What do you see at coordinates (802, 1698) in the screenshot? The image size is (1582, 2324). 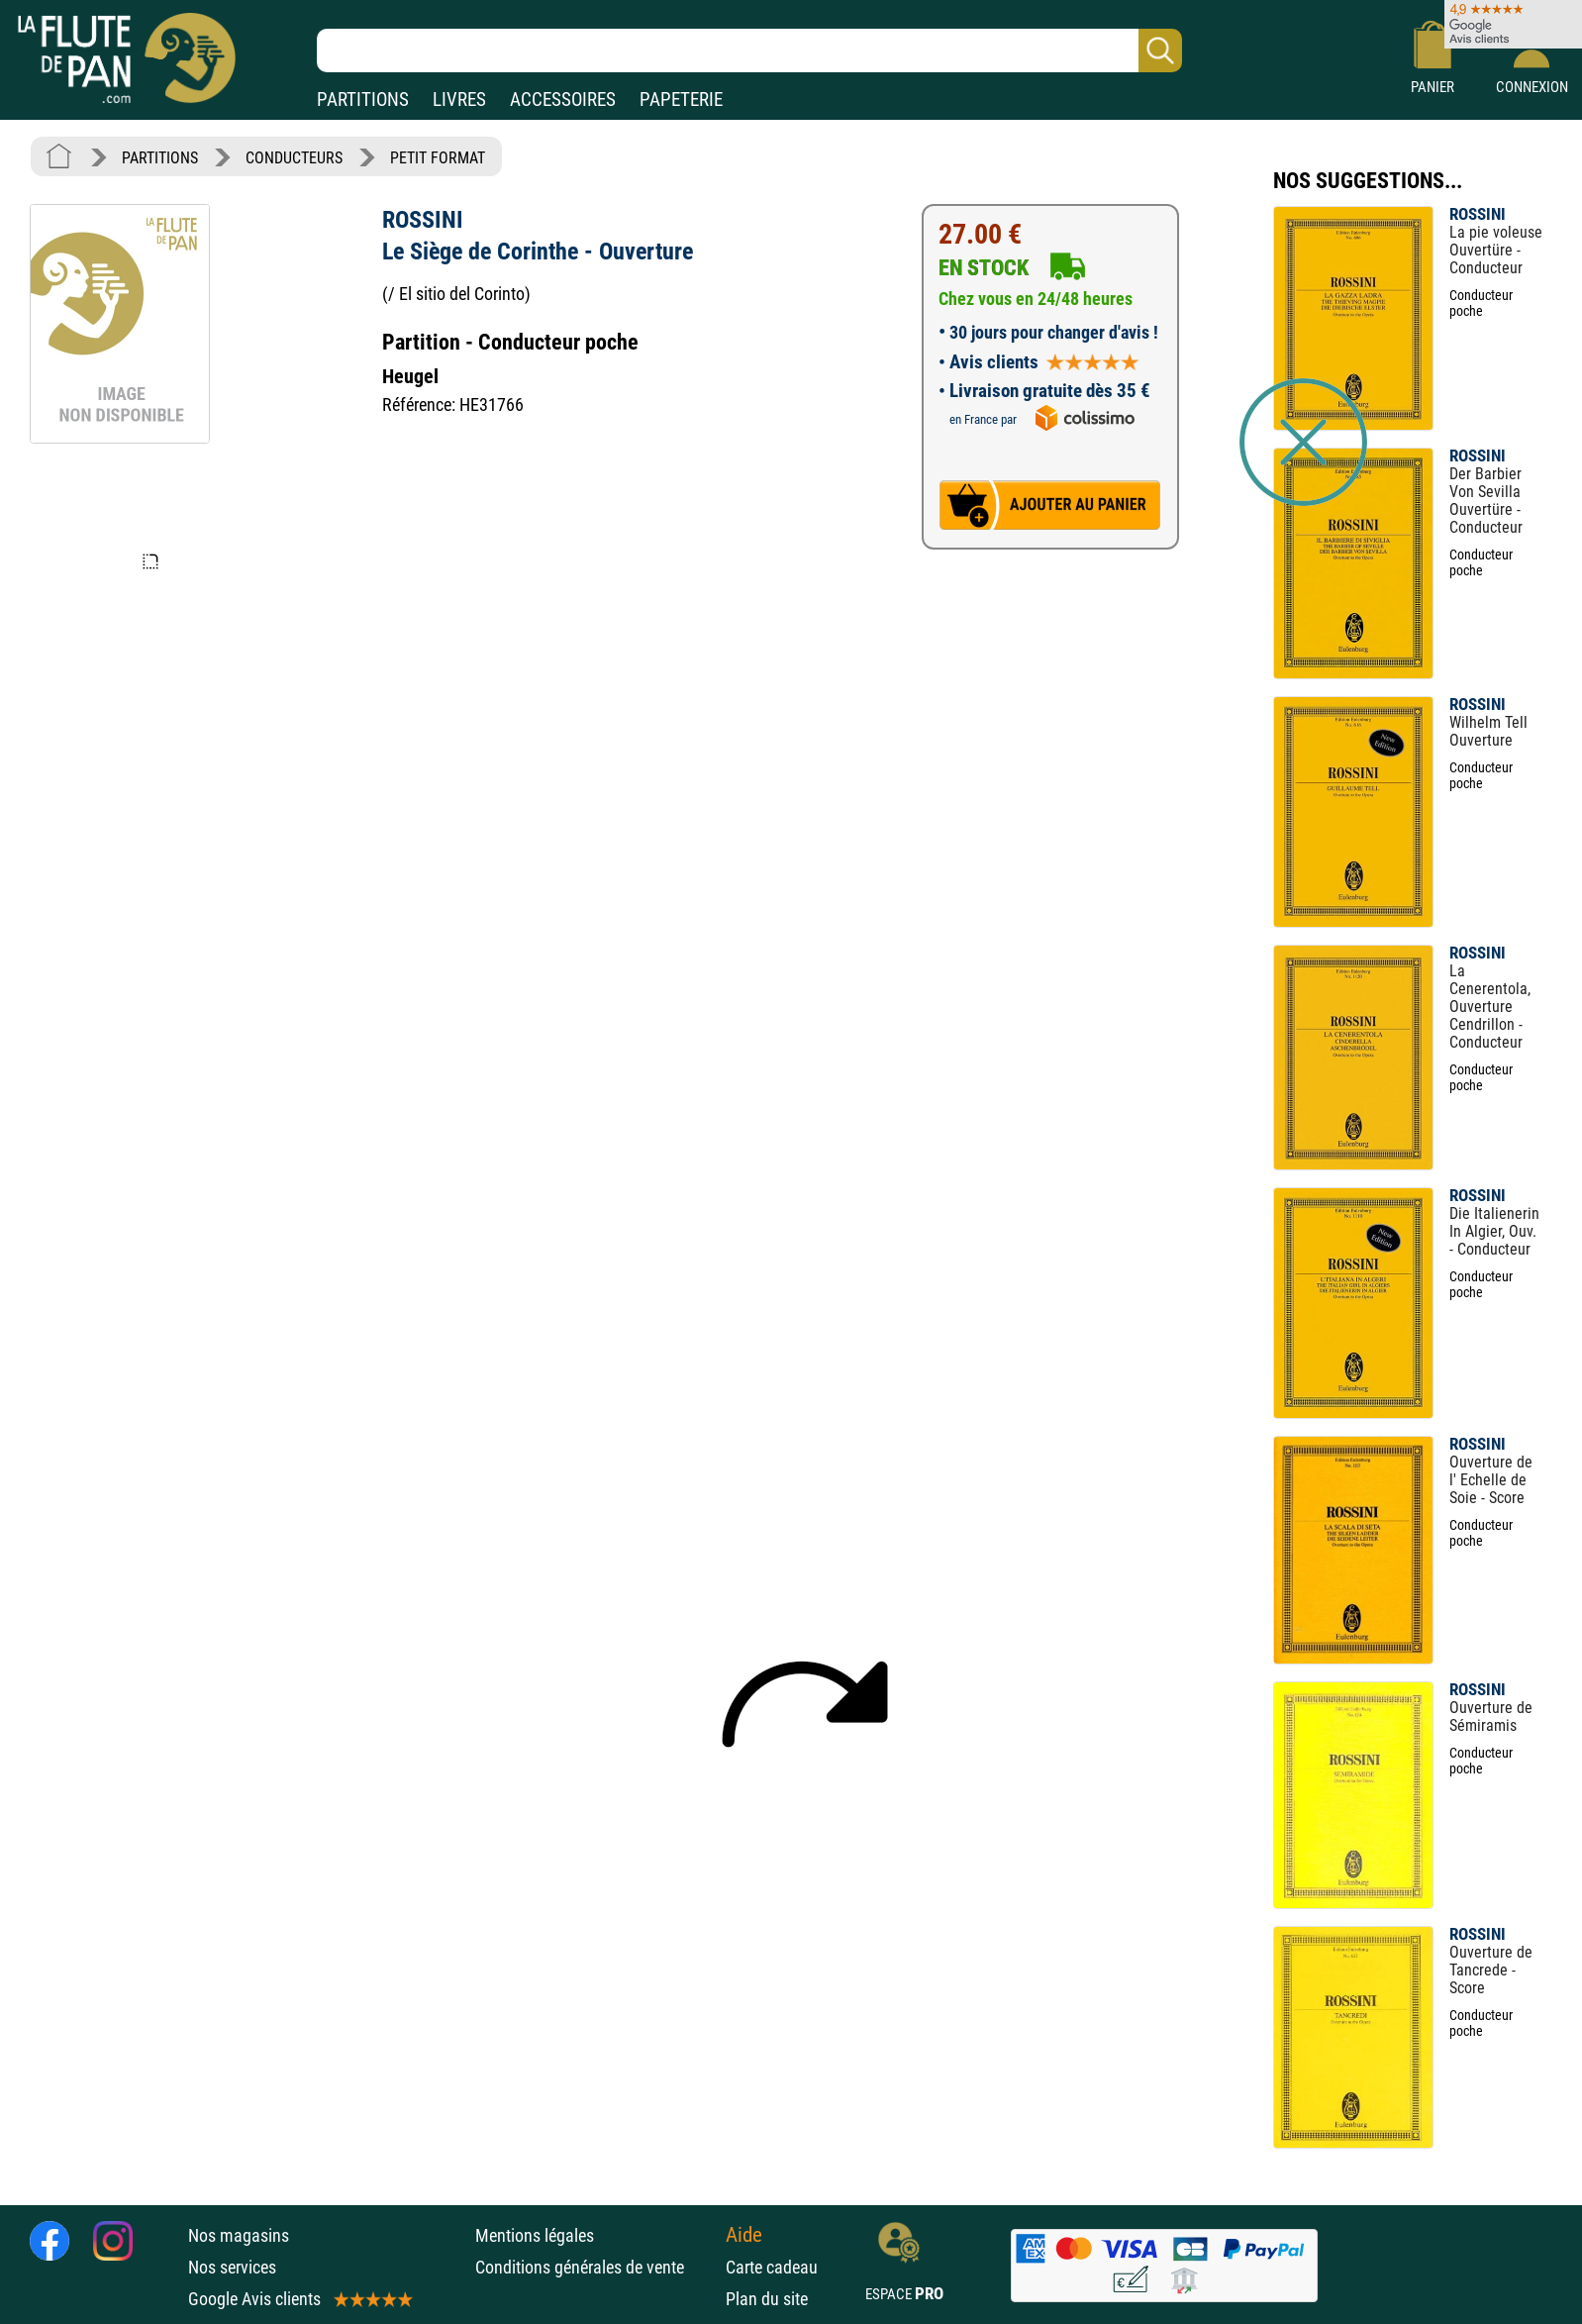 I see `redo last action` at bounding box center [802, 1698].